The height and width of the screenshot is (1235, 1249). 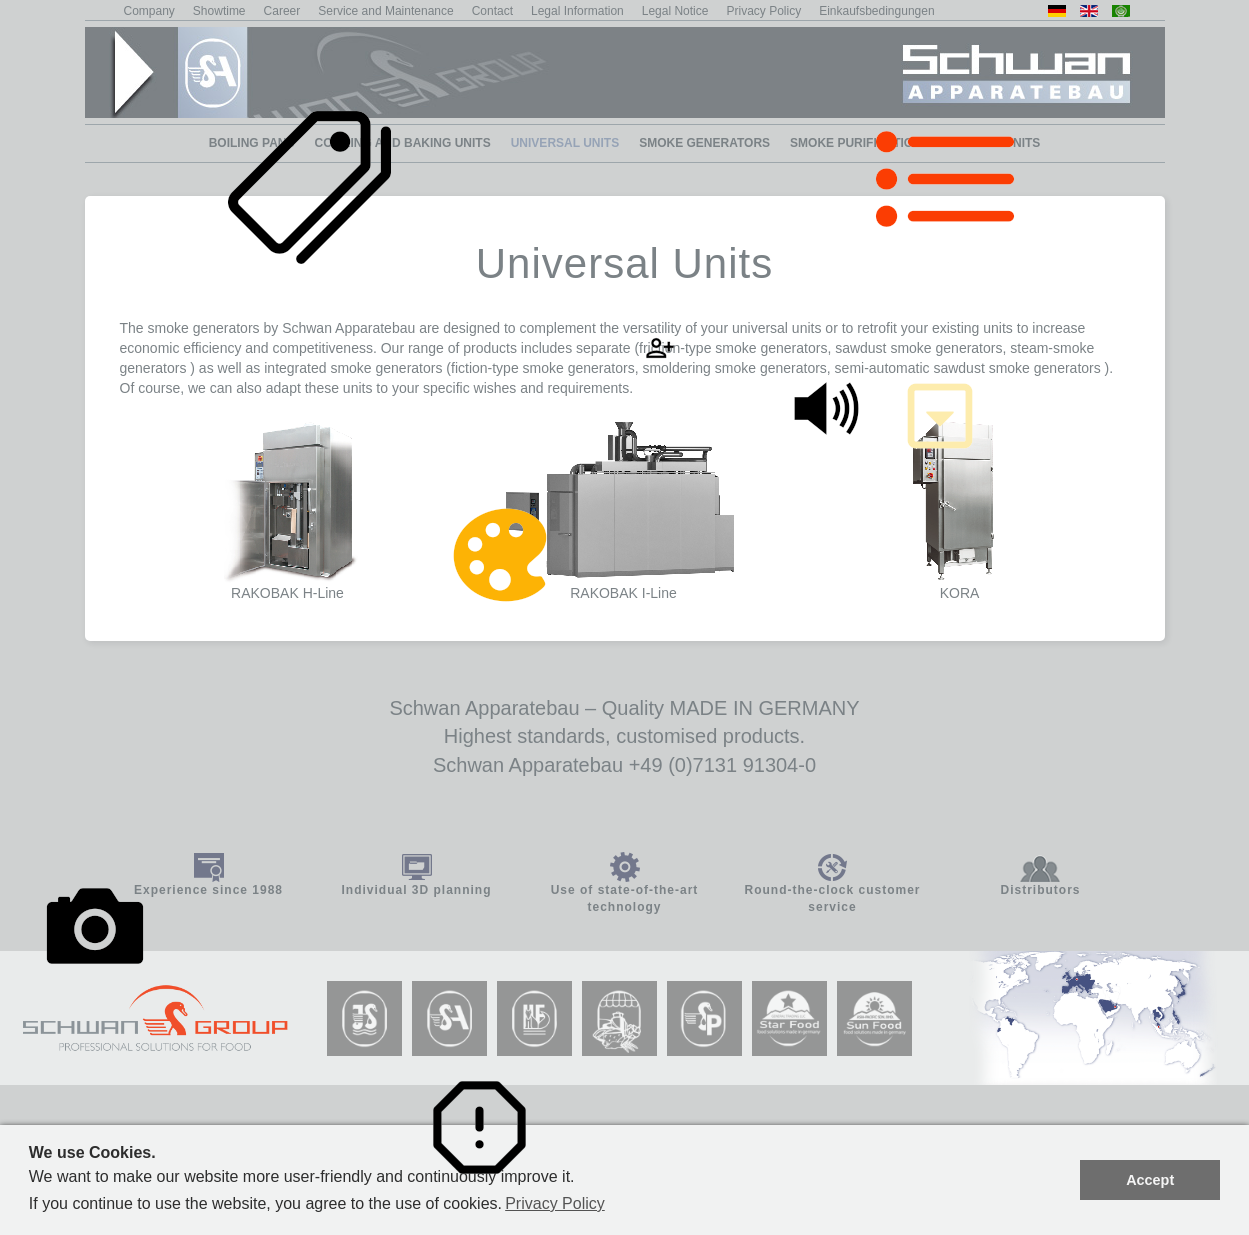 What do you see at coordinates (826, 408) in the screenshot?
I see `volume is set to high or maximum` at bounding box center [826, 408].